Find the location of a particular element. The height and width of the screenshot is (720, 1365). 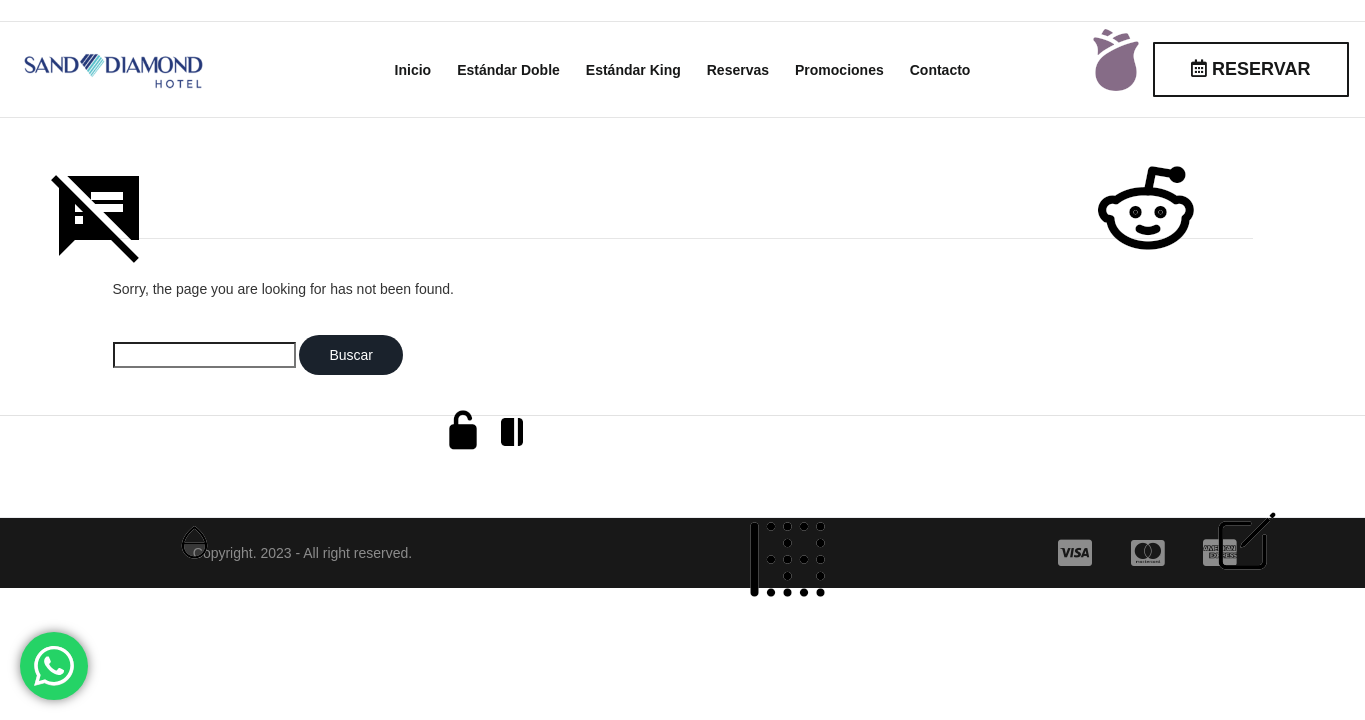

unlock this item or feature is located at coordinates (463, 431).